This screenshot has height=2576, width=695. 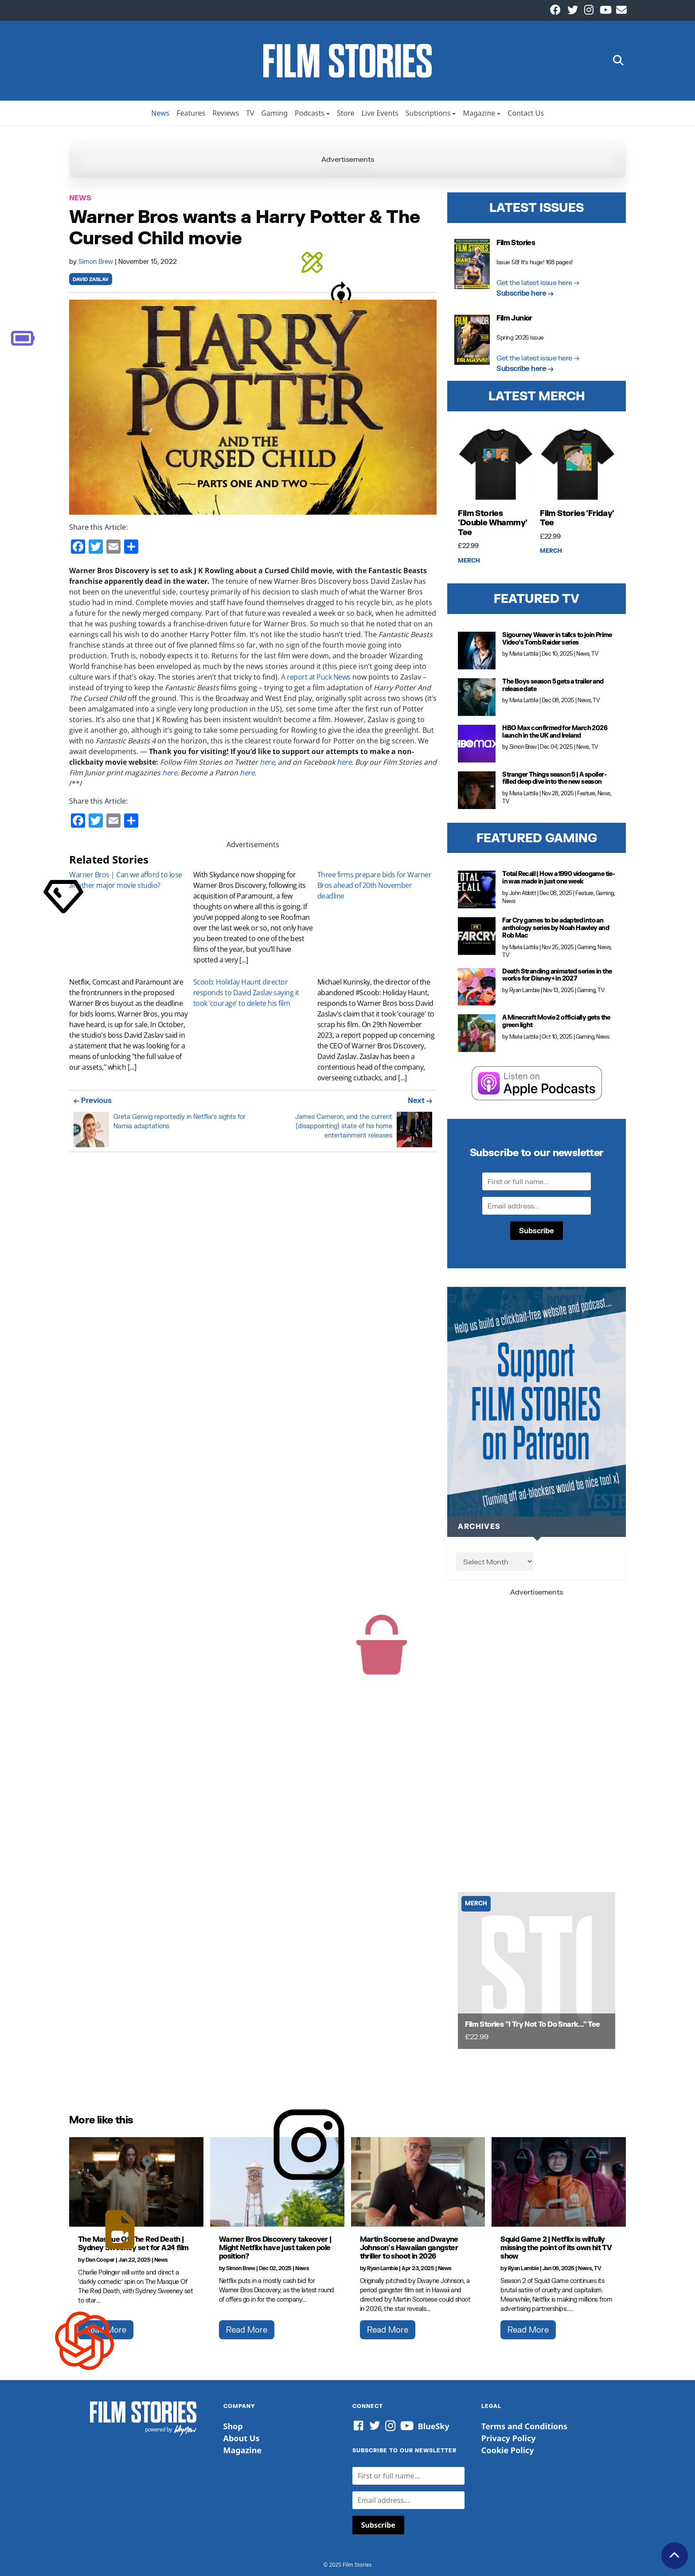 What do you see at coordinates (309, 2145) in the screenshot?
I see `open instagram app` at bounding box center [309, 2145].